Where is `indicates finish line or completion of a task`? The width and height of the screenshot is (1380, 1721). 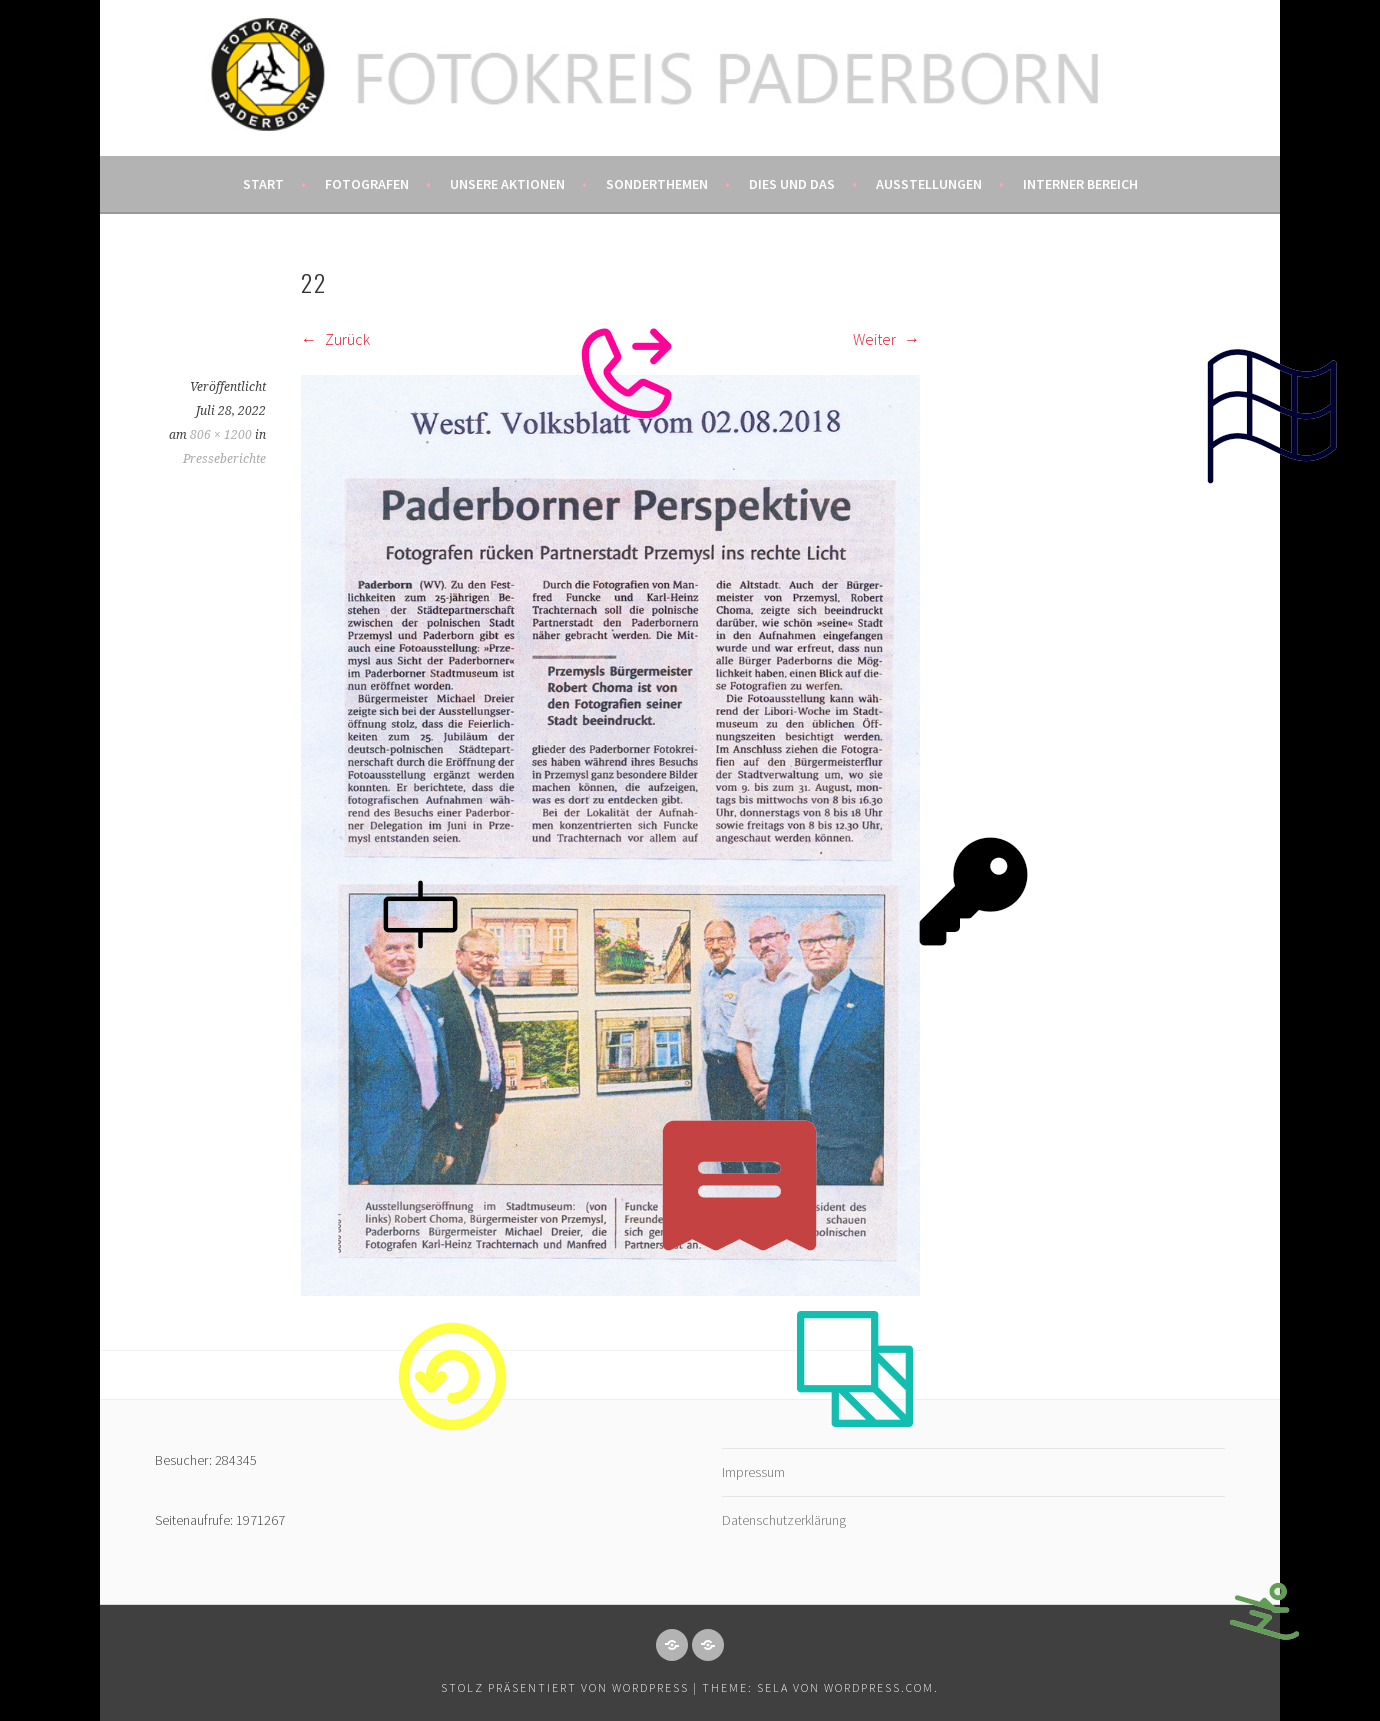 indicates finish line or completion of a task is located at coordinates (1266, 413).